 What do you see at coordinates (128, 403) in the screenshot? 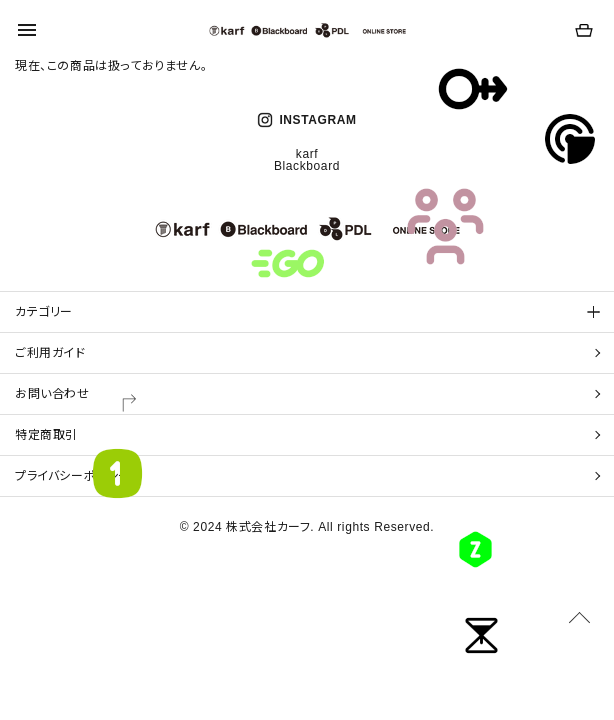
I see `redirect or forward content` at bounding box center [128, 403].